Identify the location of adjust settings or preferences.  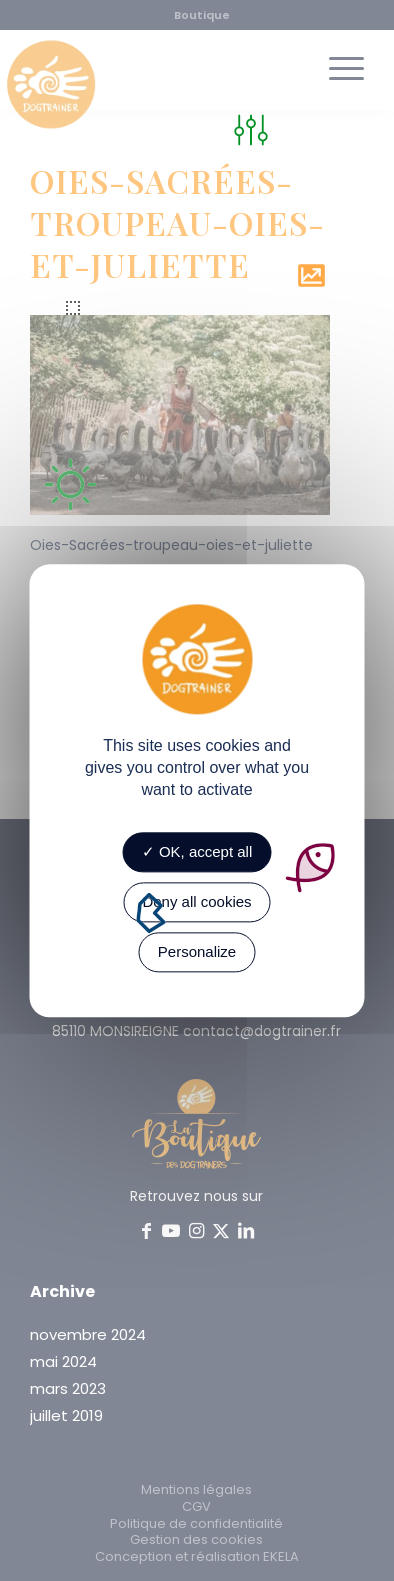
(251, 130).